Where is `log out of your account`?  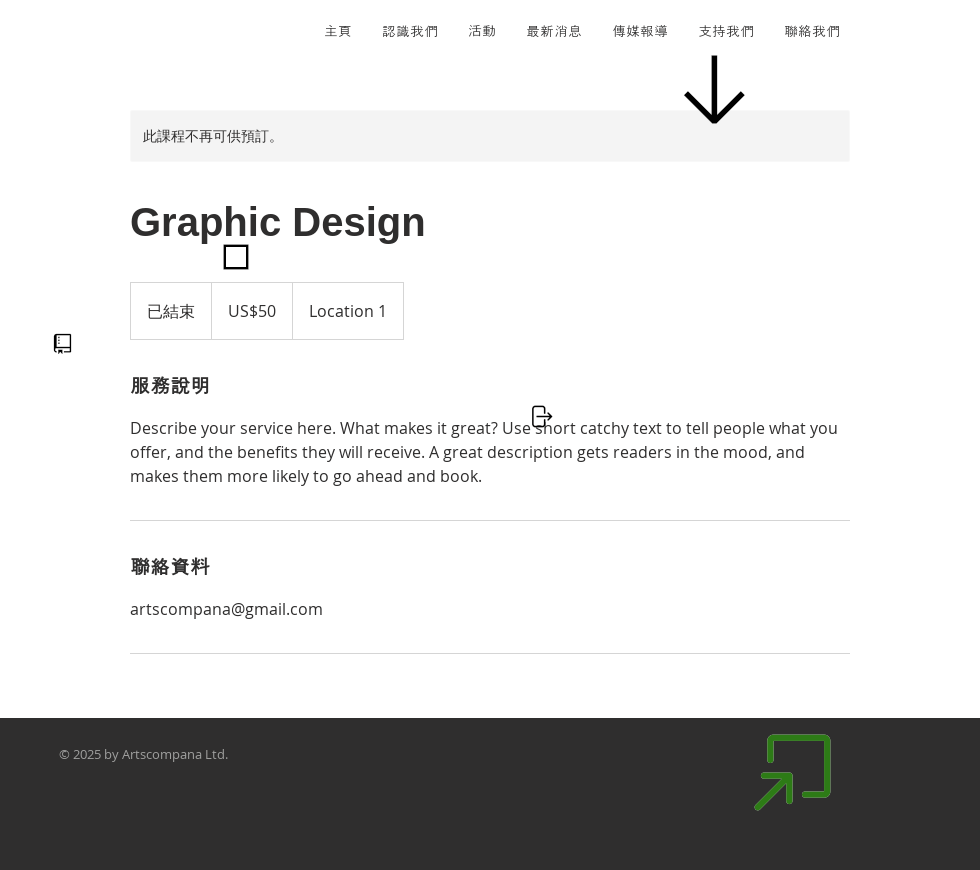 log out of your account is located at coordinates (540, 416).